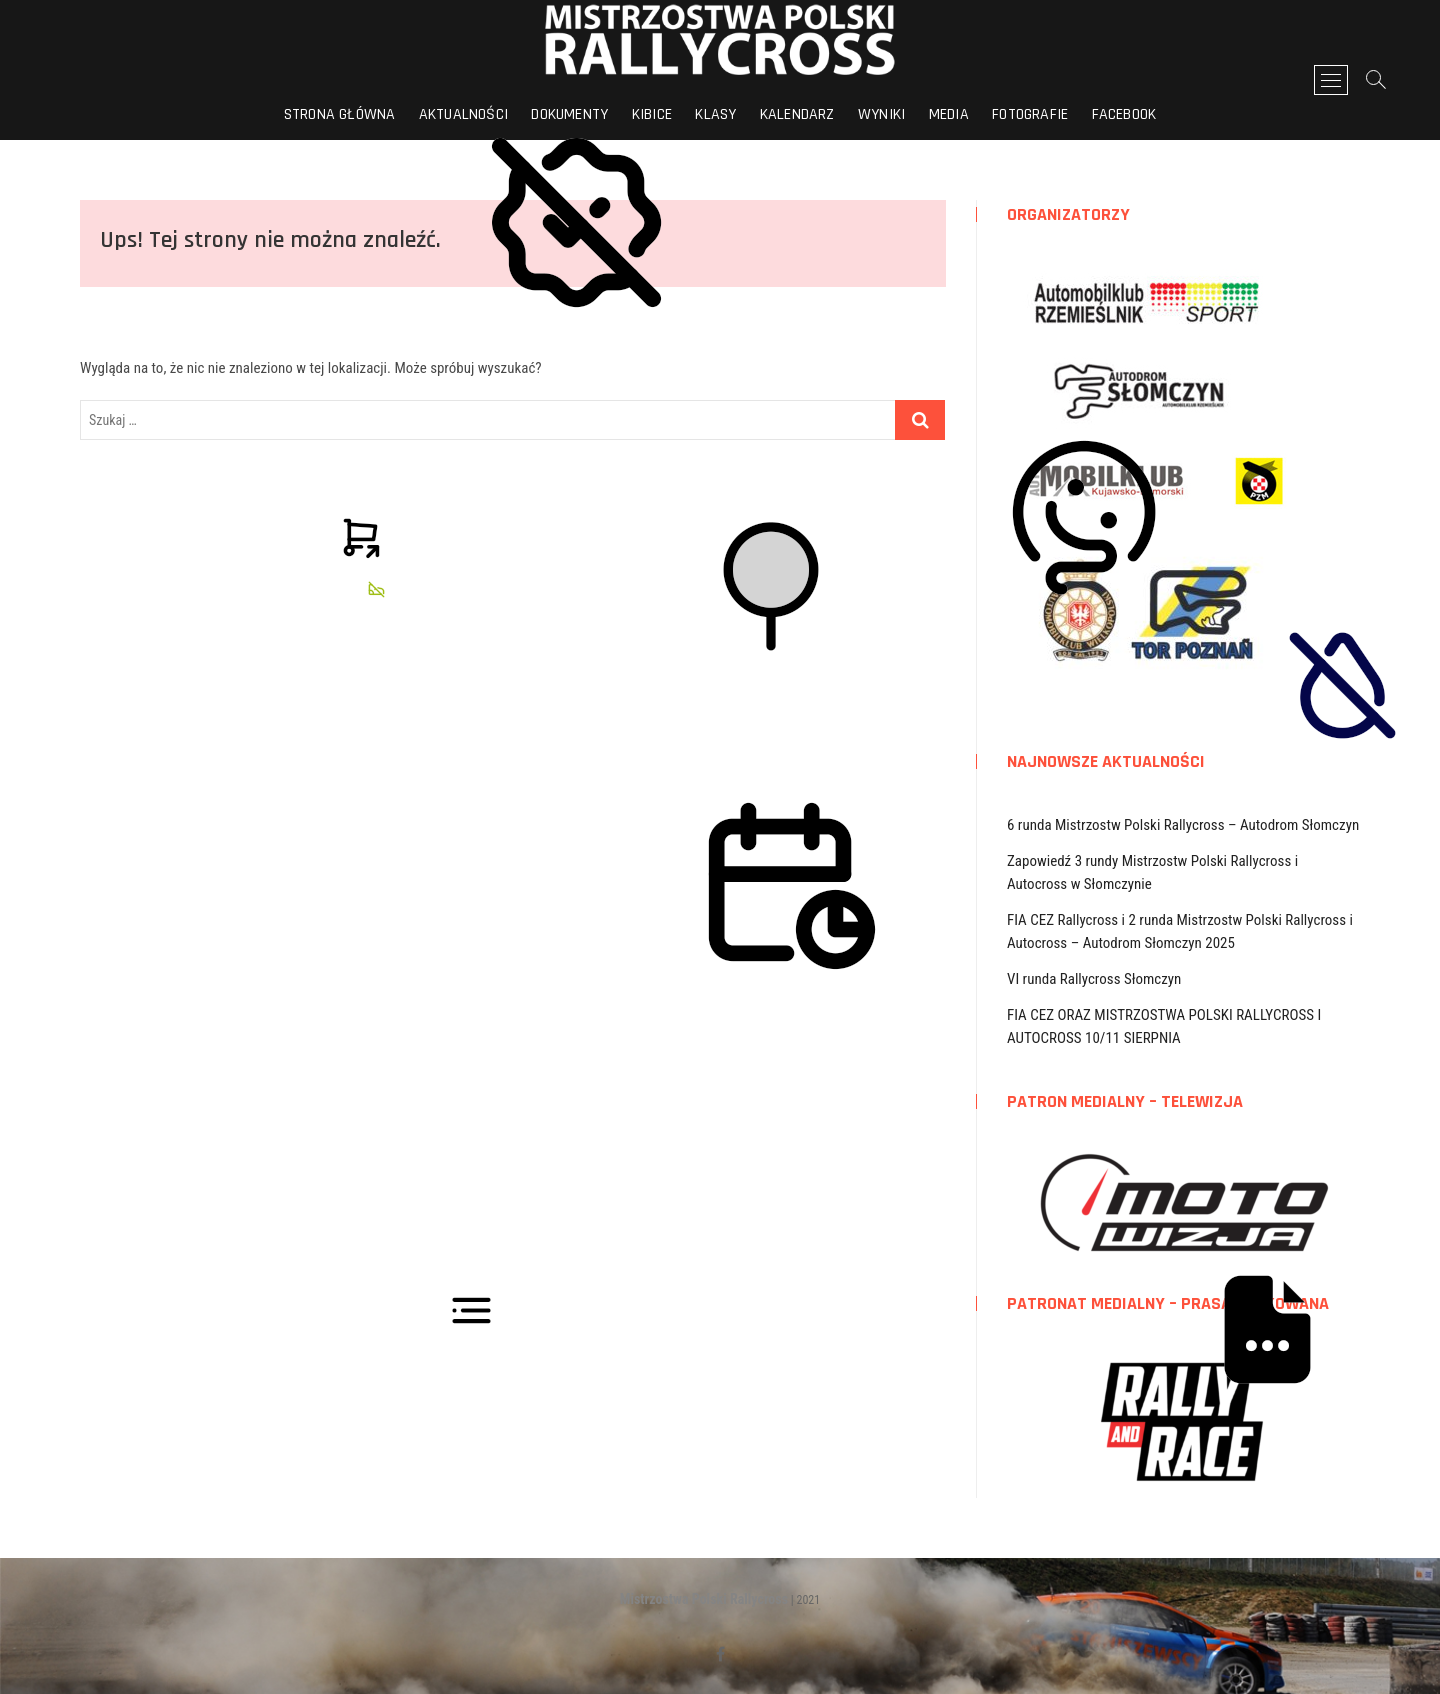 The height and width of the screenshot is (1694, 1440). What do you see at coordinates (576, 222) in the screenshot?
I see `discount or promotion unavailable` at bounding box center [576, 222].